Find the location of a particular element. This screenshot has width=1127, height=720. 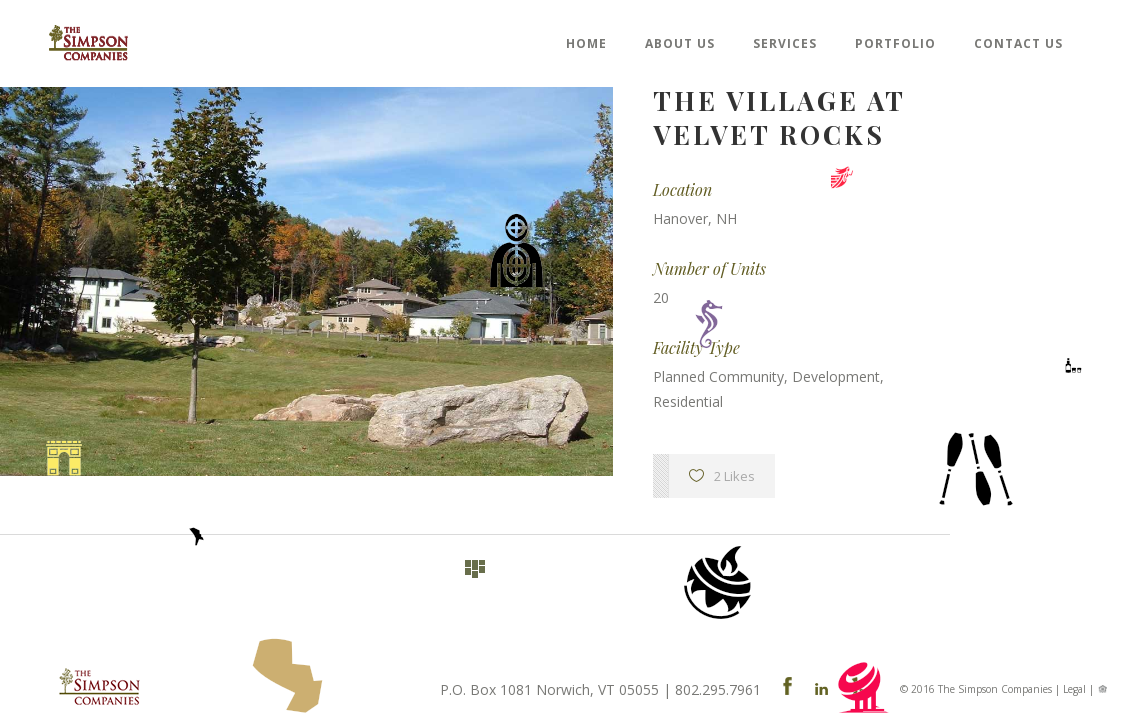

browse alcoholic beverages or bar menu is located at coordinates (1073, 365).